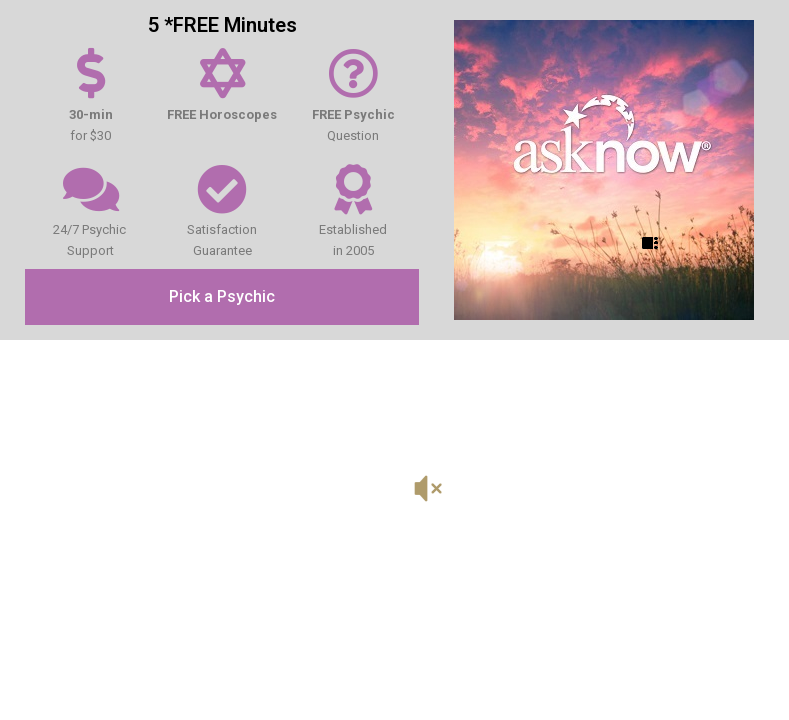 The width and height of the screenshot is (789, 720). What do you see at coordinates (427, 488) in the screenshot?
I see `mute audio or sound output` at bounding box center [427, 488].